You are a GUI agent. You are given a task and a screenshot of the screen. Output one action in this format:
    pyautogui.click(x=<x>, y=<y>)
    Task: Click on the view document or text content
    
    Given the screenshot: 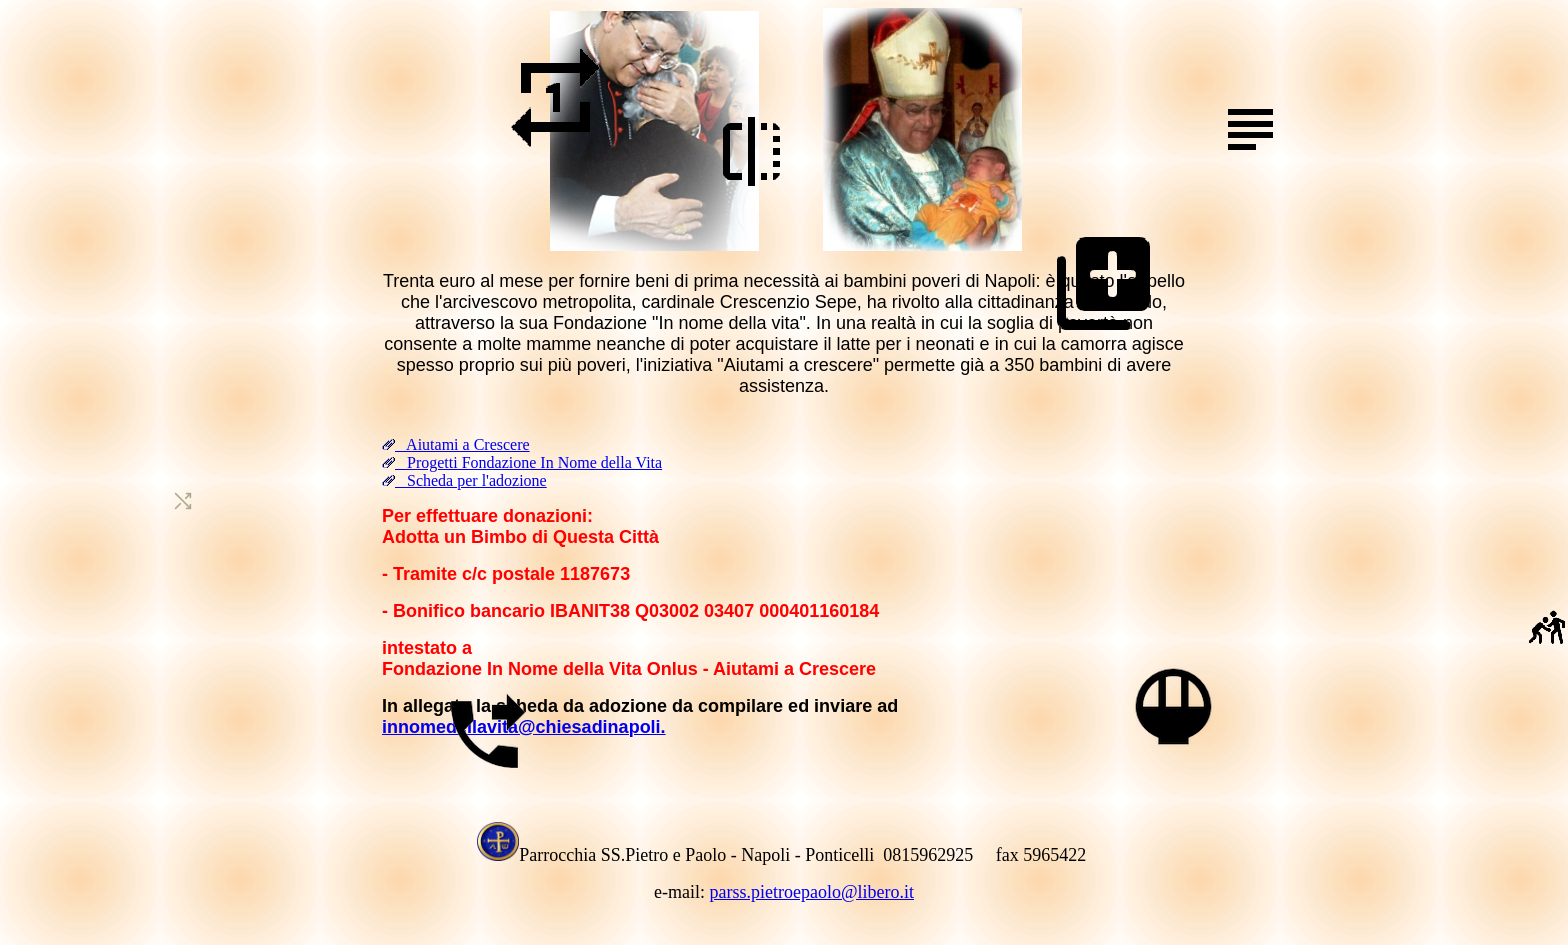 What is the action you would take?
    pyautogui.click(x=1250, y=129)
    